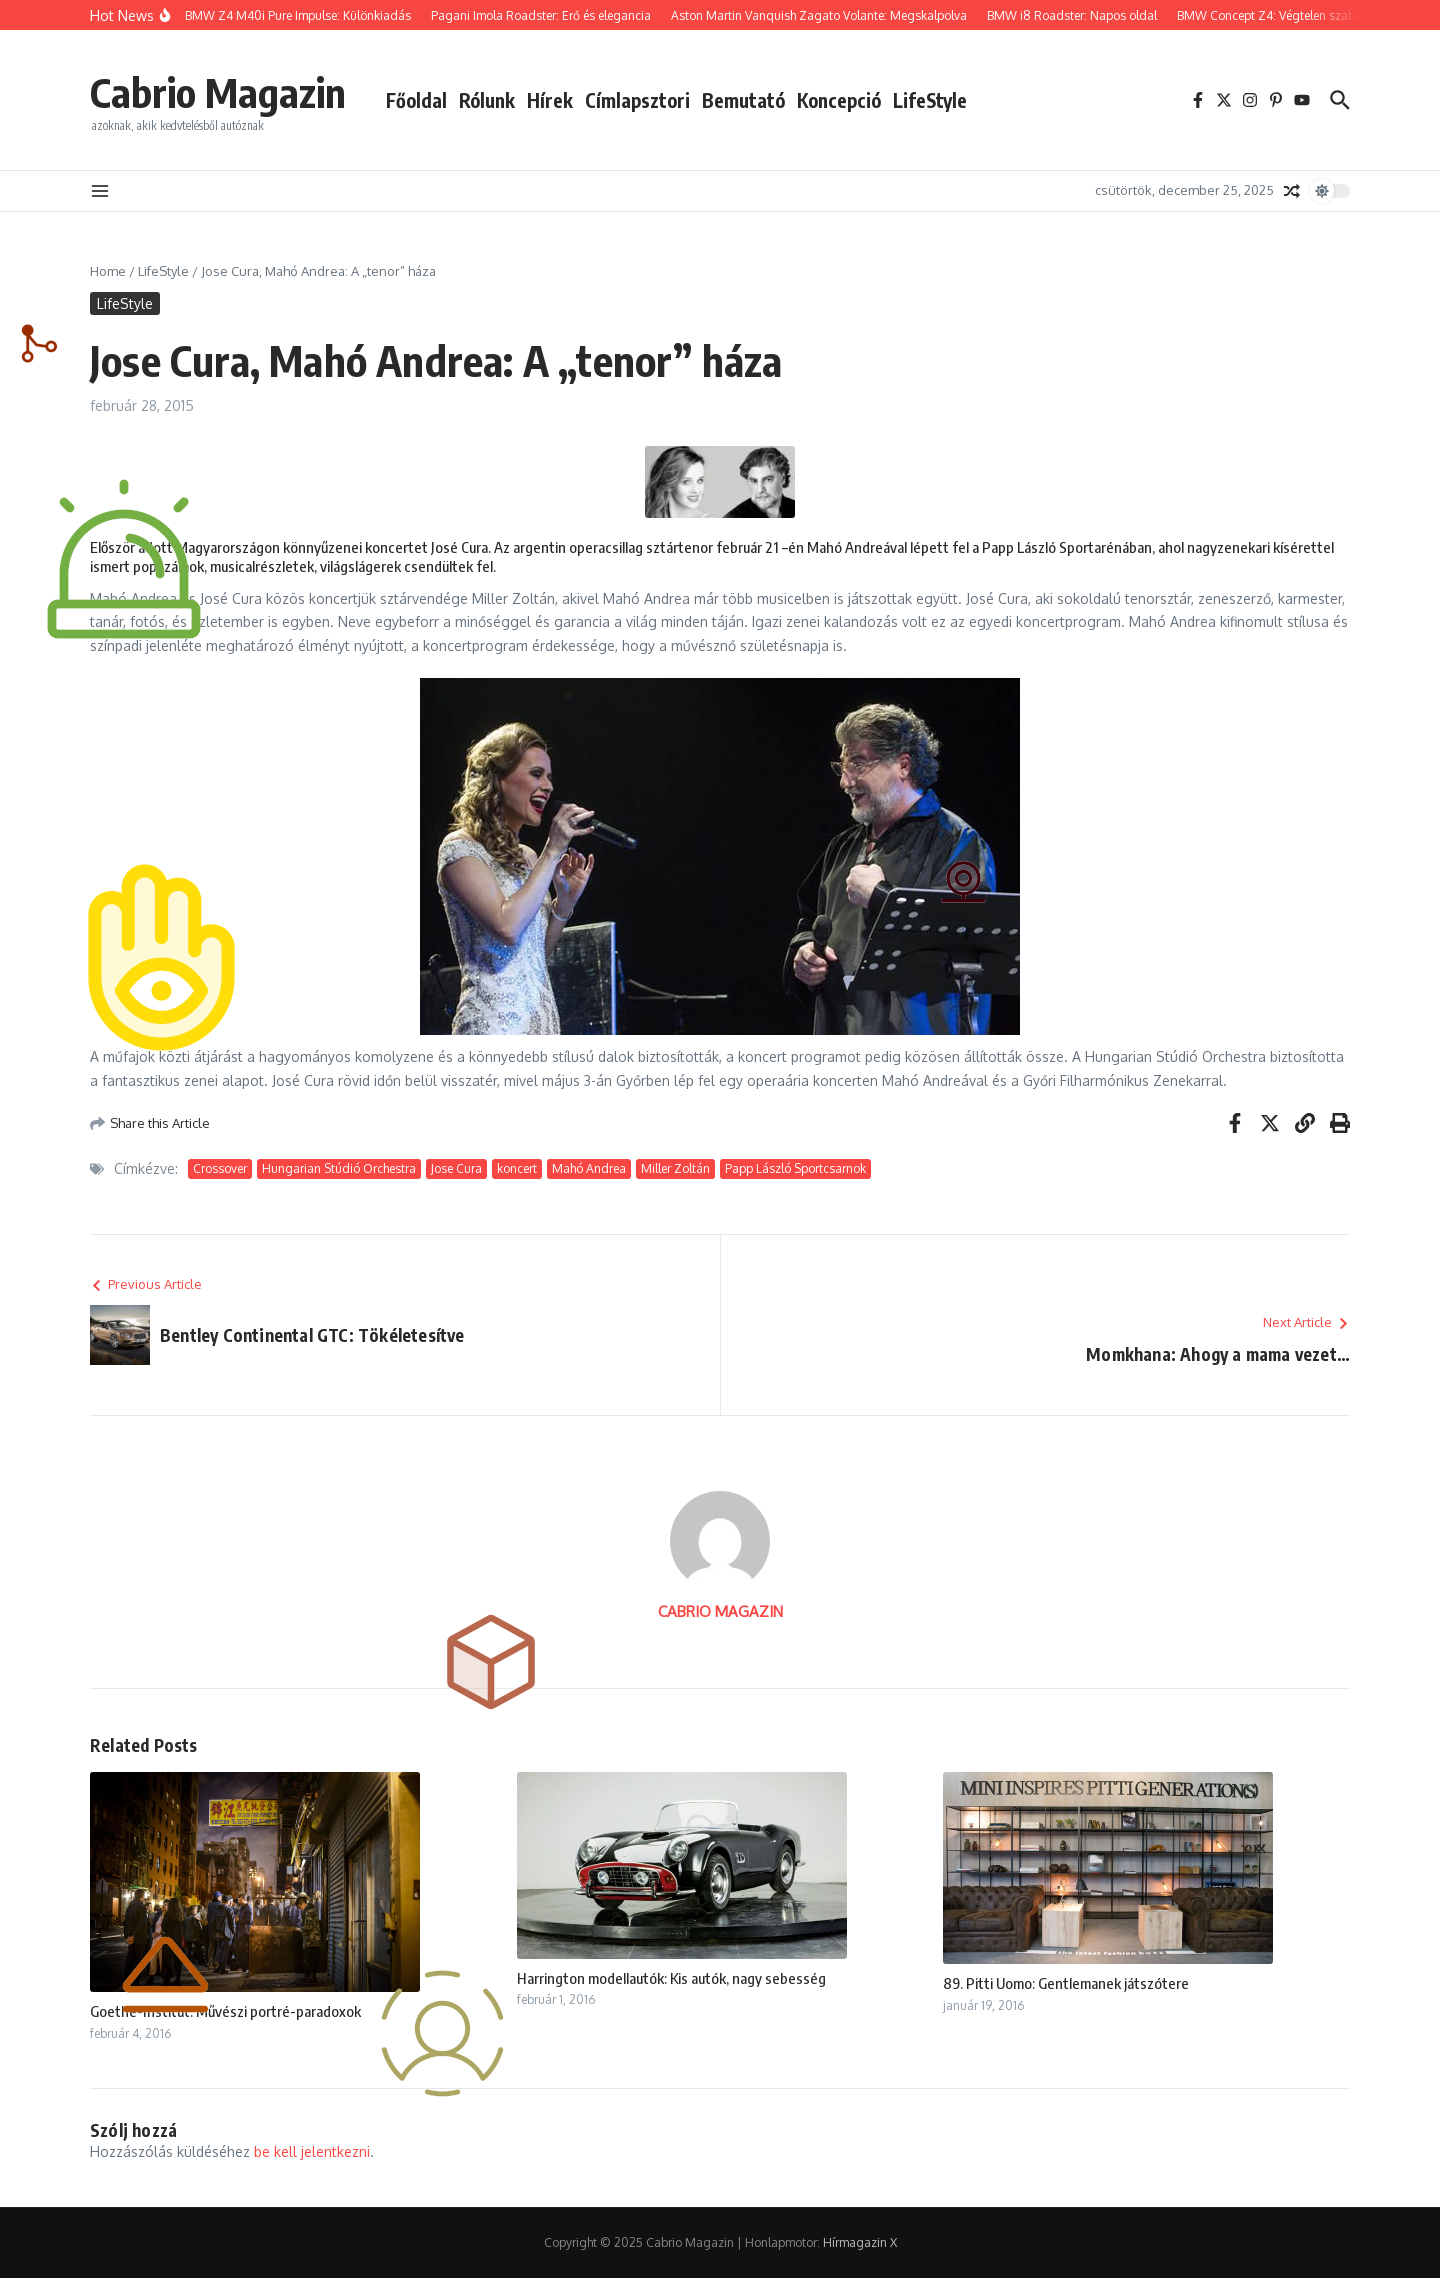 The width and height of the screenshot is (1440, 2278). I want to click on emergency alert or warning notification, so click(124, 574).